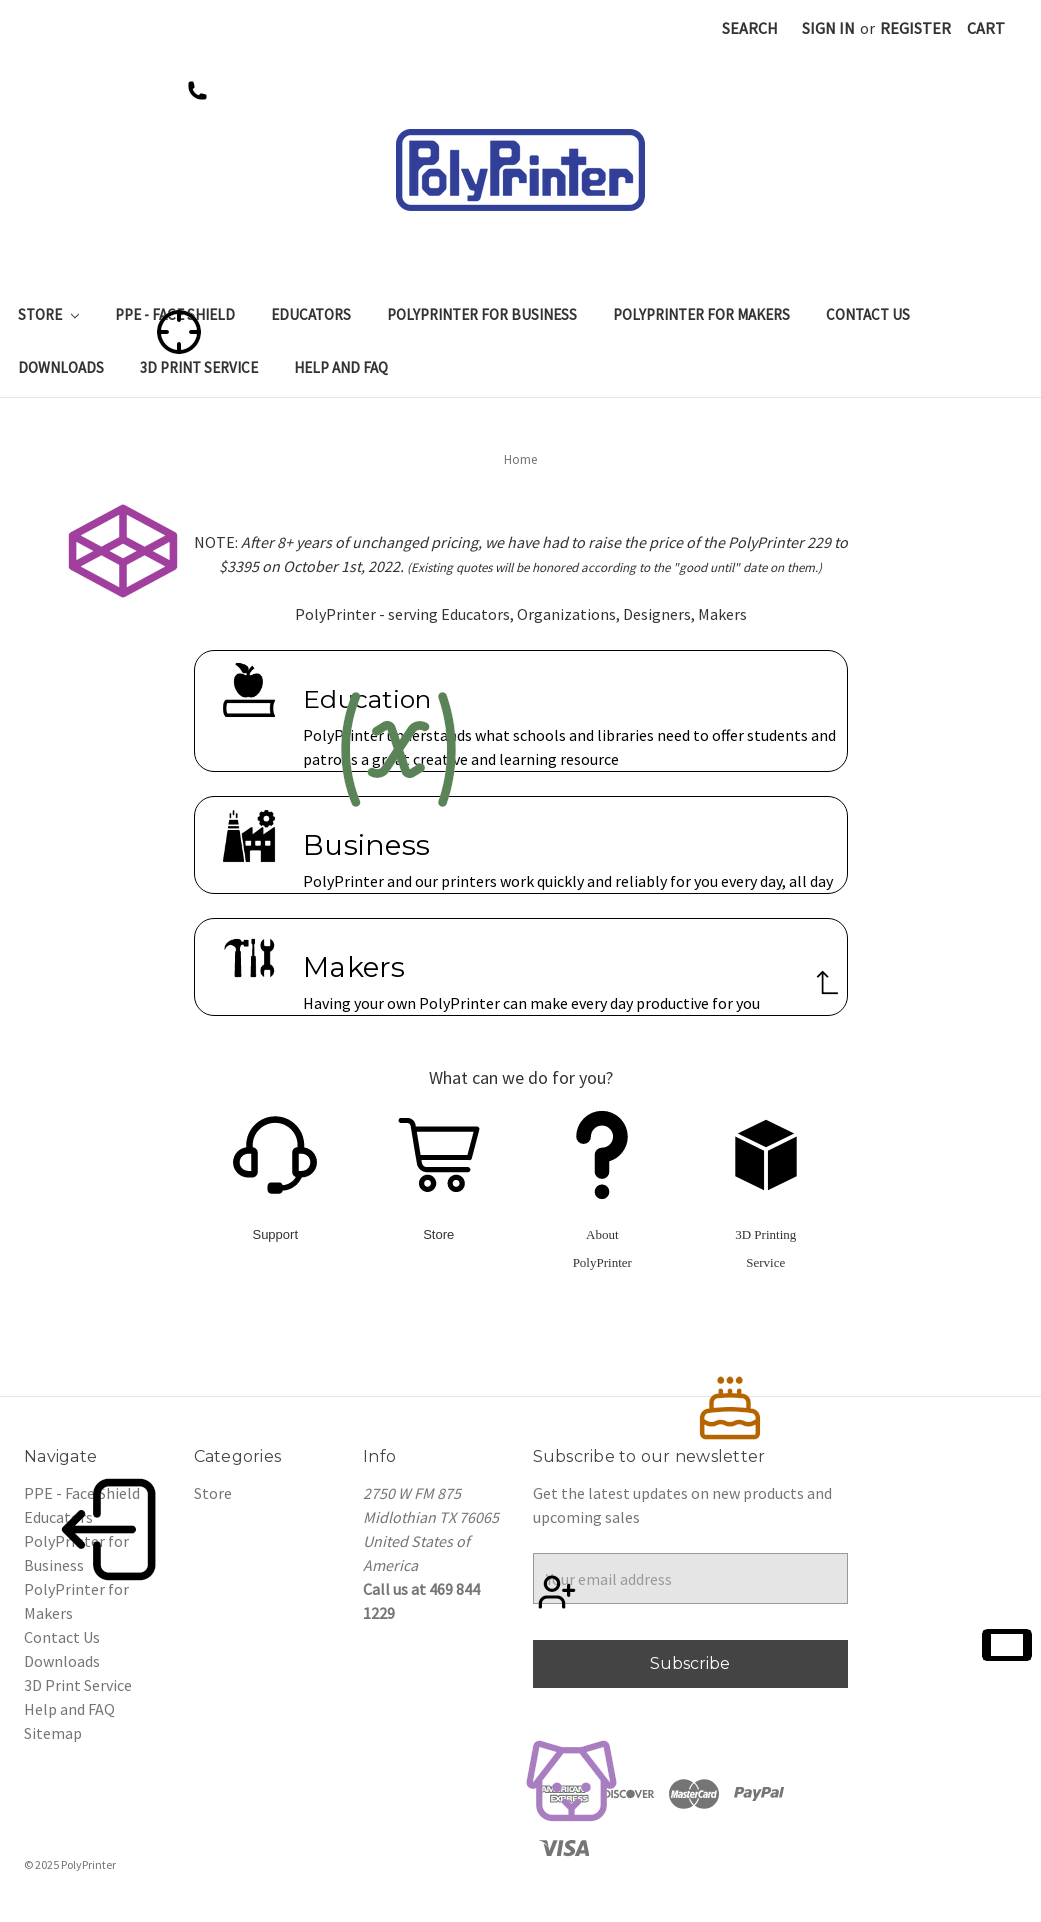 Image resolution: width=1041 pixels, height=1922 pixels. Describe the element at coordinates (571, 1782) in the screenshot. I see `access pet-related features or settings` at that location.